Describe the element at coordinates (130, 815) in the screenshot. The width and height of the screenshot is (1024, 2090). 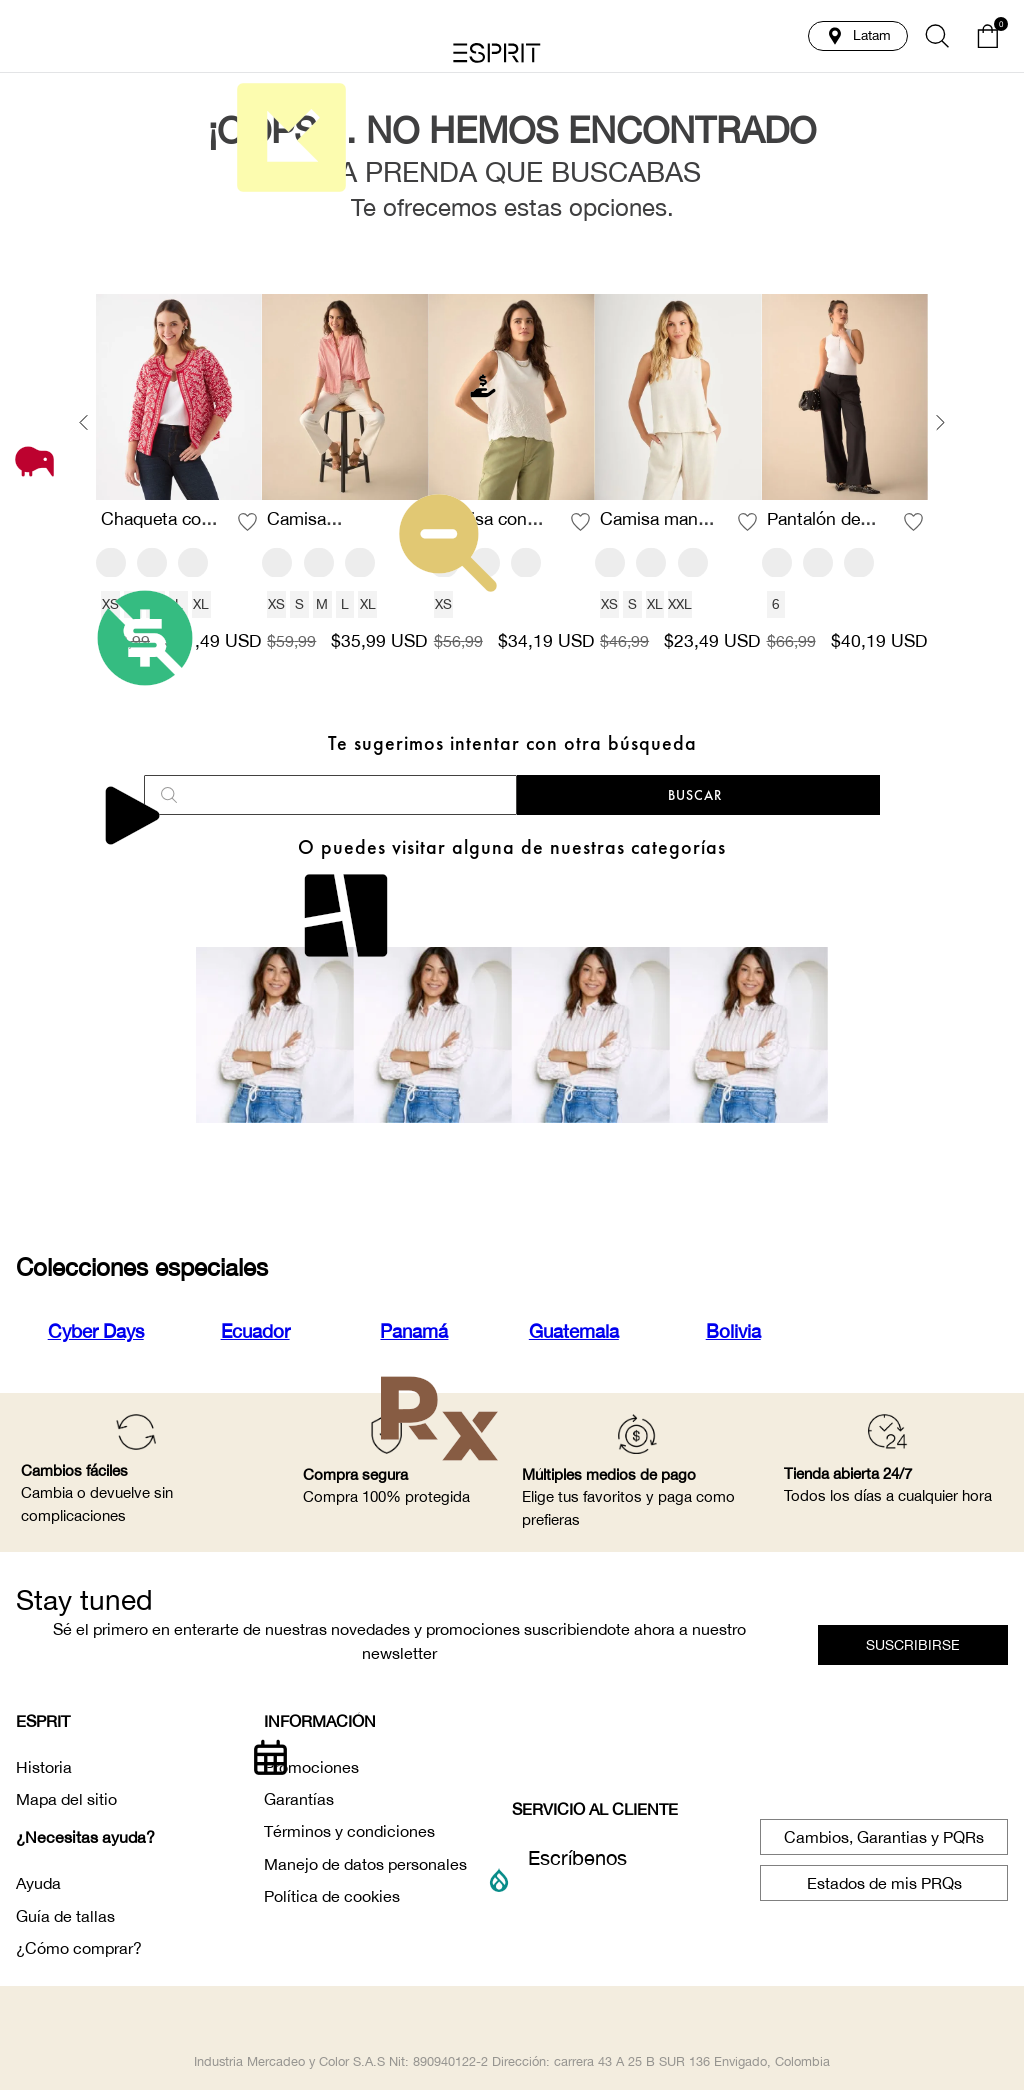
I see `play media or video content` at that location.